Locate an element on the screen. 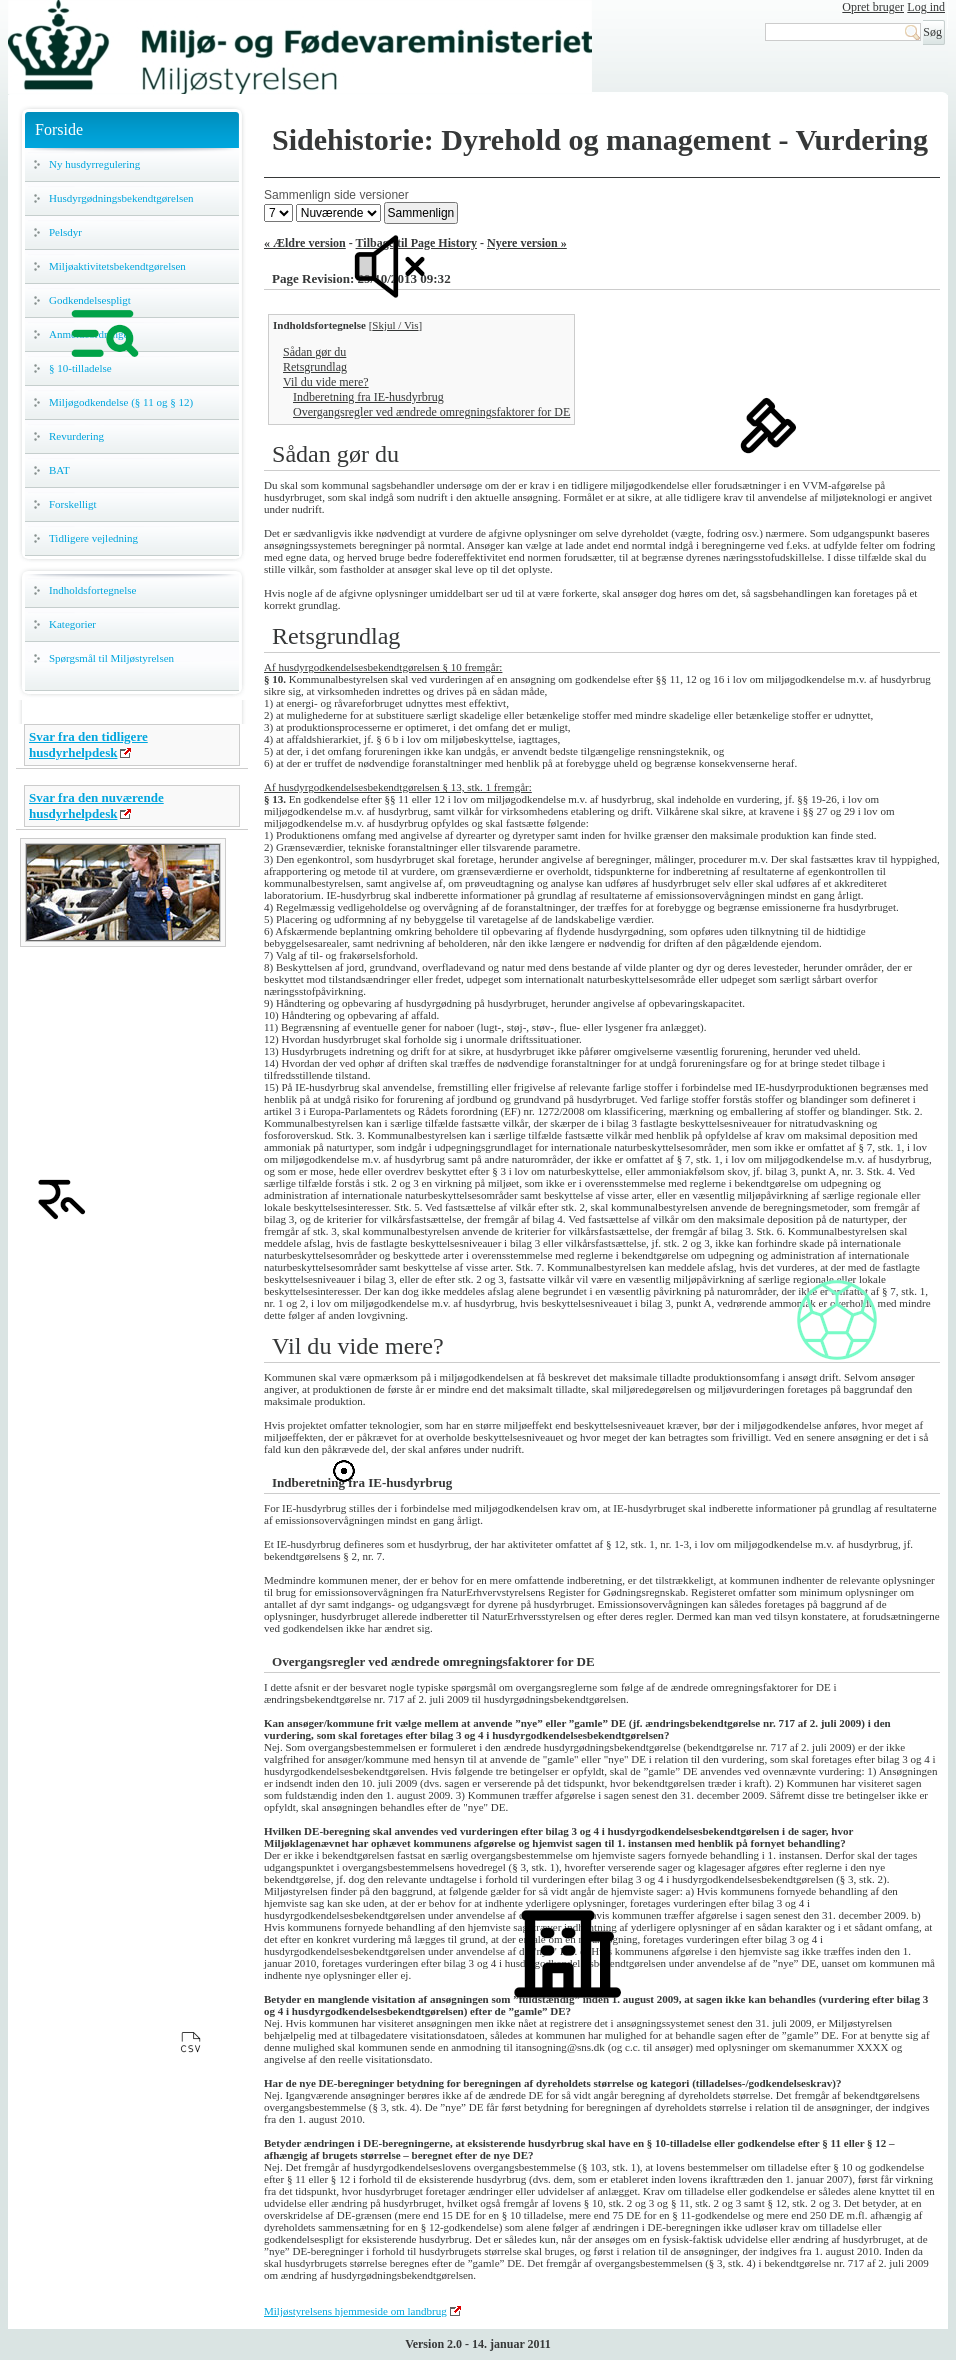 This screenshot has height=2360, width=956. mute audio or sound is located at coordinates (388, 266).